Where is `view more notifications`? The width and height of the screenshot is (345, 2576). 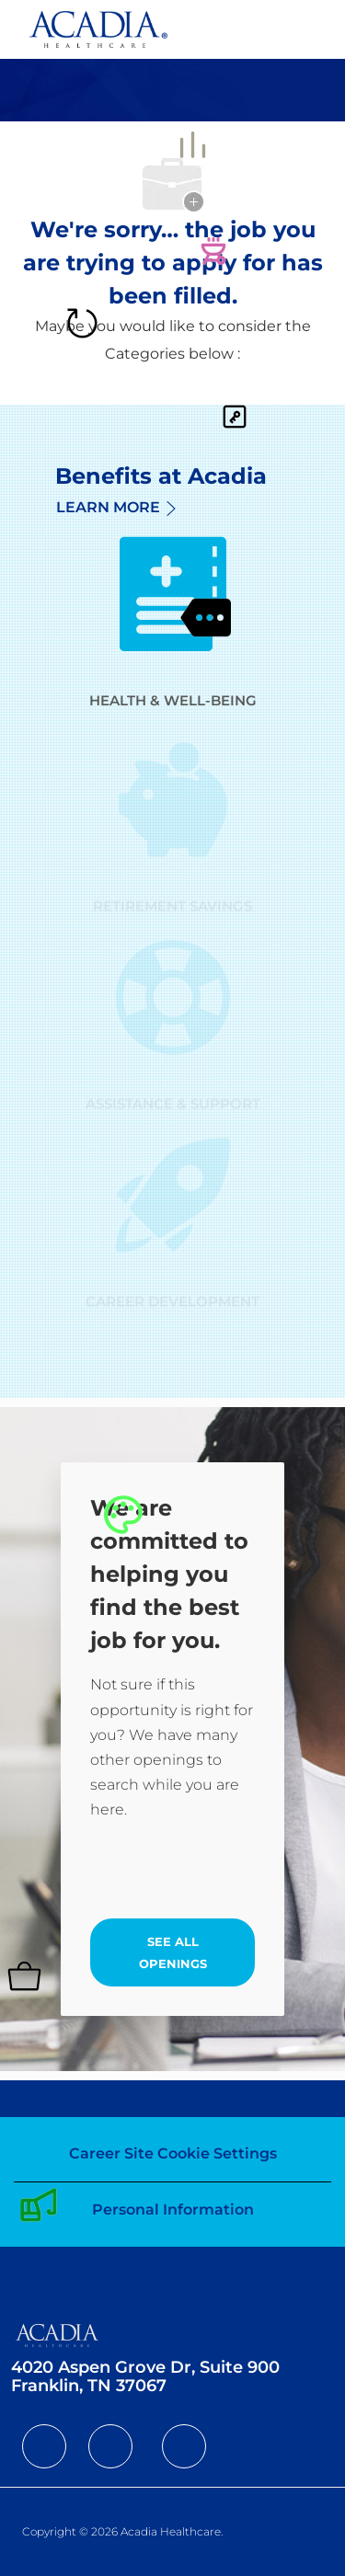 view more notifications is located at coordinates (205, 617).